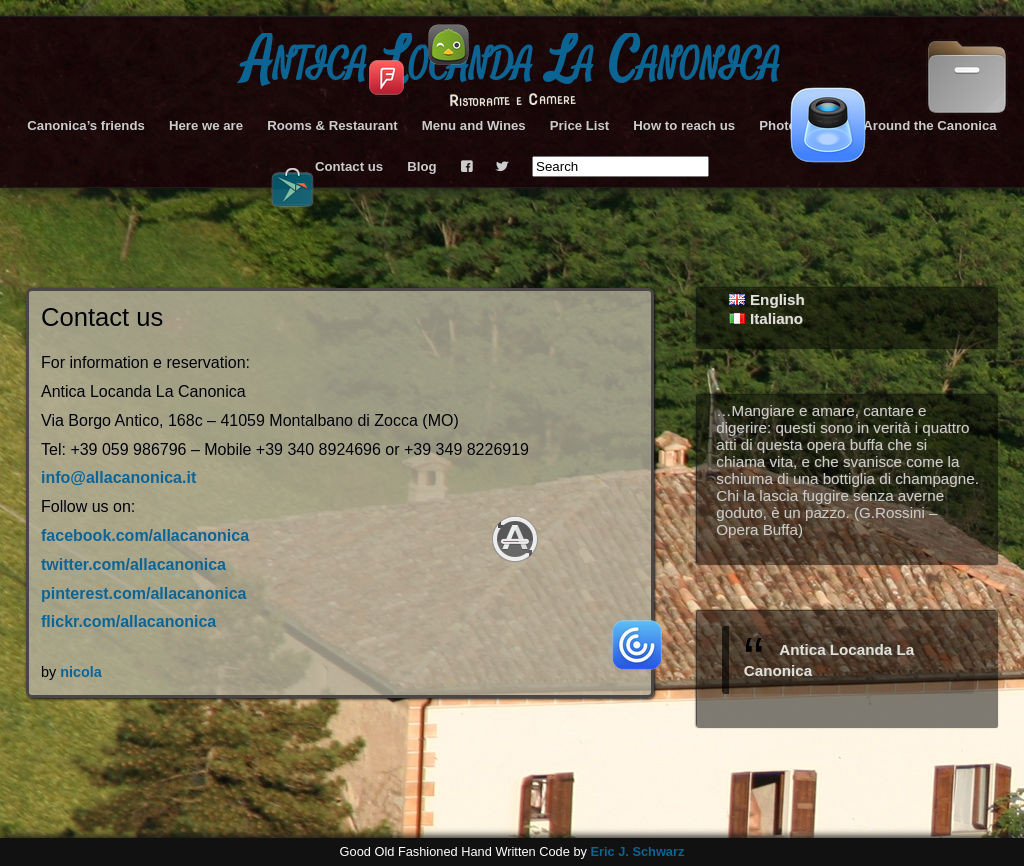 Image resolution: width=1024 pixels, height=866 pixels. I want to click on open the snap store to browse and install apps, so click(292, 189).